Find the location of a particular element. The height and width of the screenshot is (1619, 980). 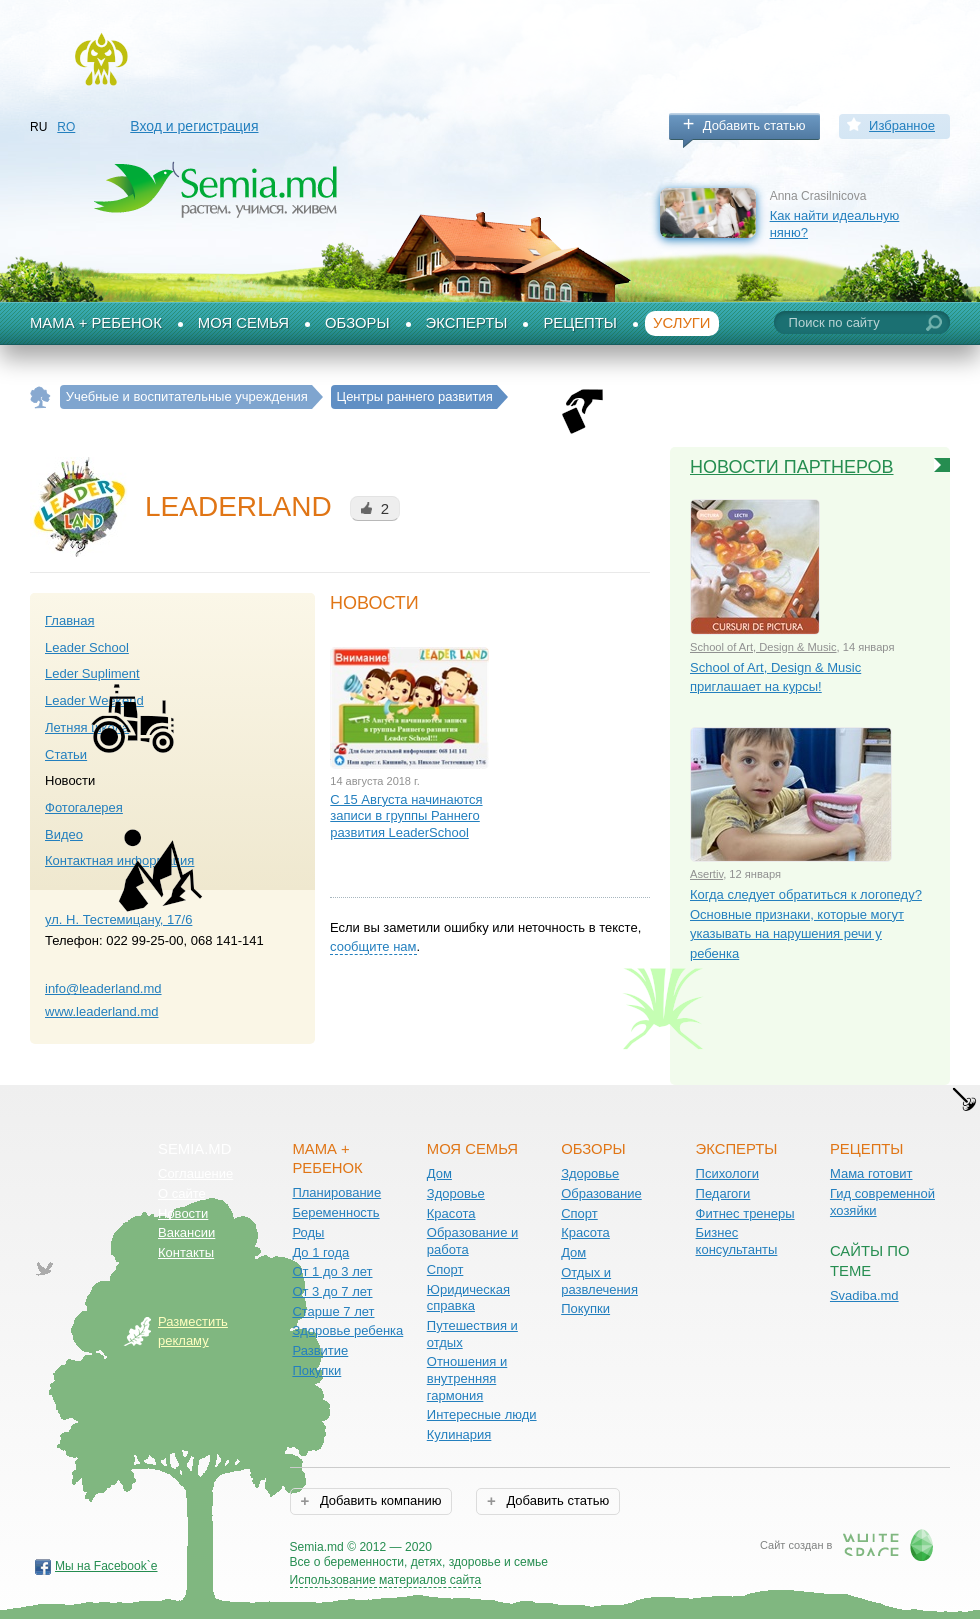

indicates volcanic activity or hazard in a game is located at coordinates (662, 1008).